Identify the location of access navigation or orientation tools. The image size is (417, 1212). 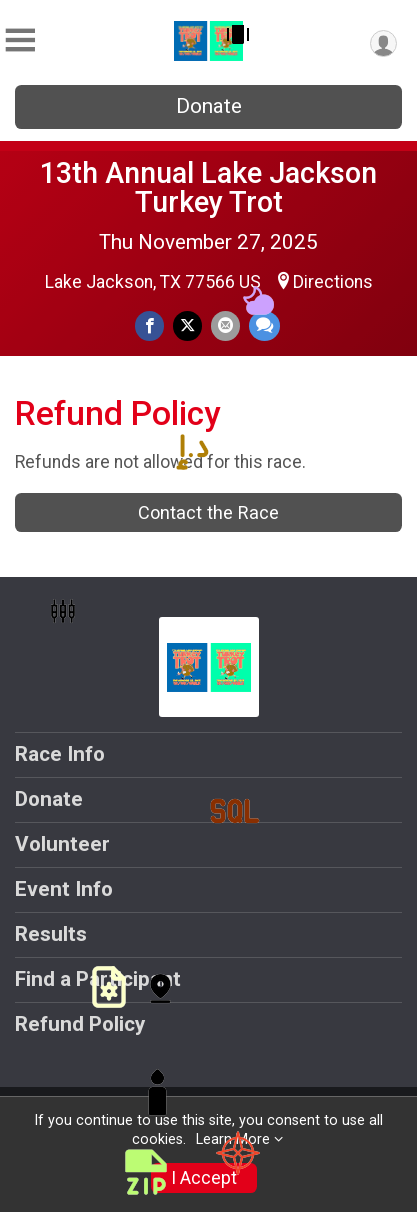
(238, 1153).